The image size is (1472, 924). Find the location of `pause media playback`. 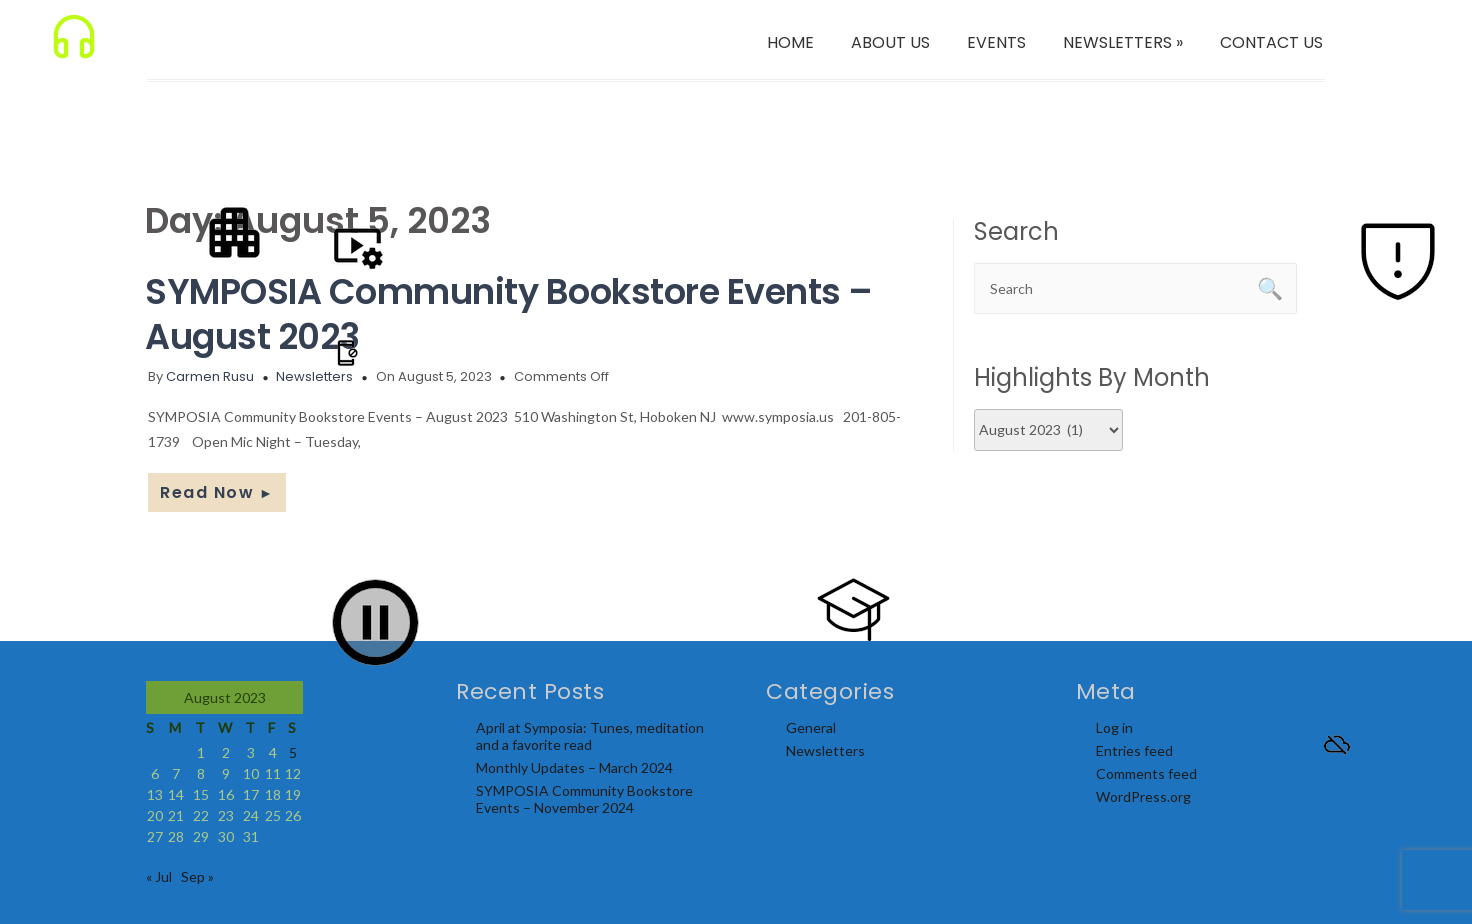

pause media playback is located at coordinates (375, 622).